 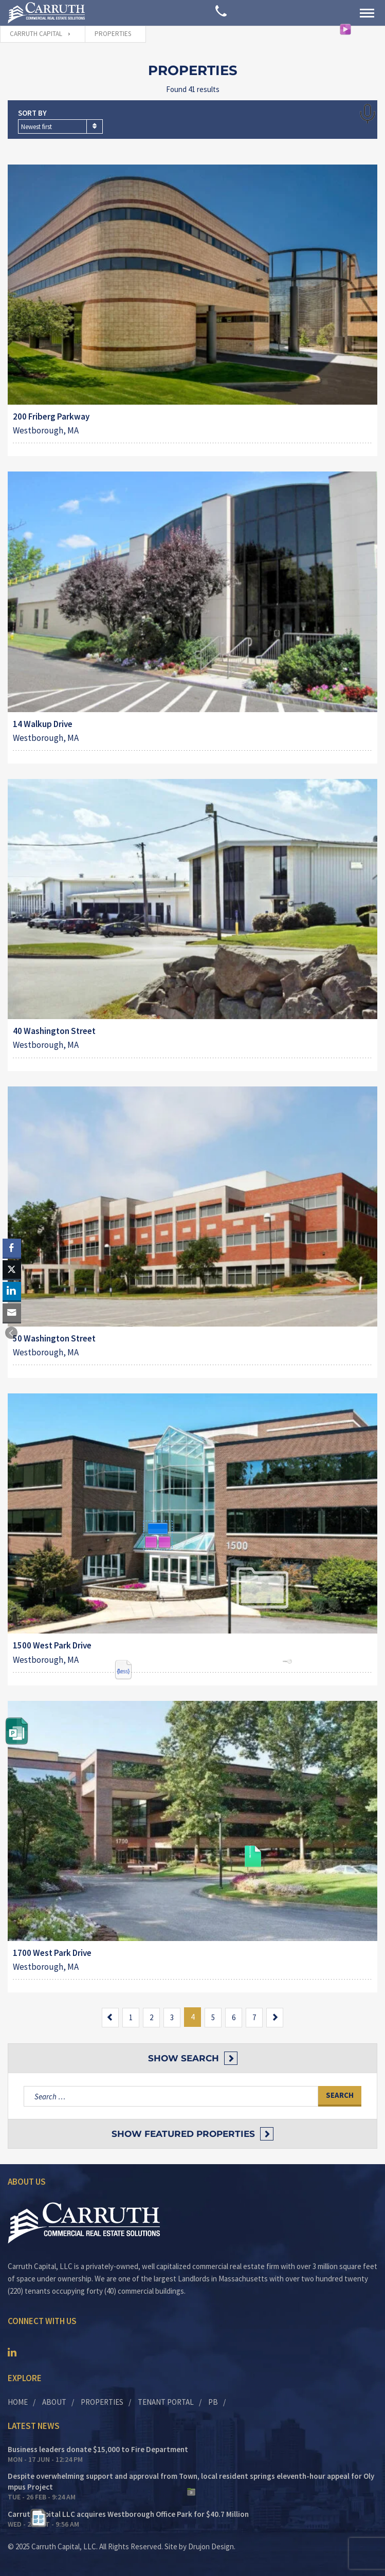 I want to click on a LESS stylesheet file, so click(x=123, y=1670).